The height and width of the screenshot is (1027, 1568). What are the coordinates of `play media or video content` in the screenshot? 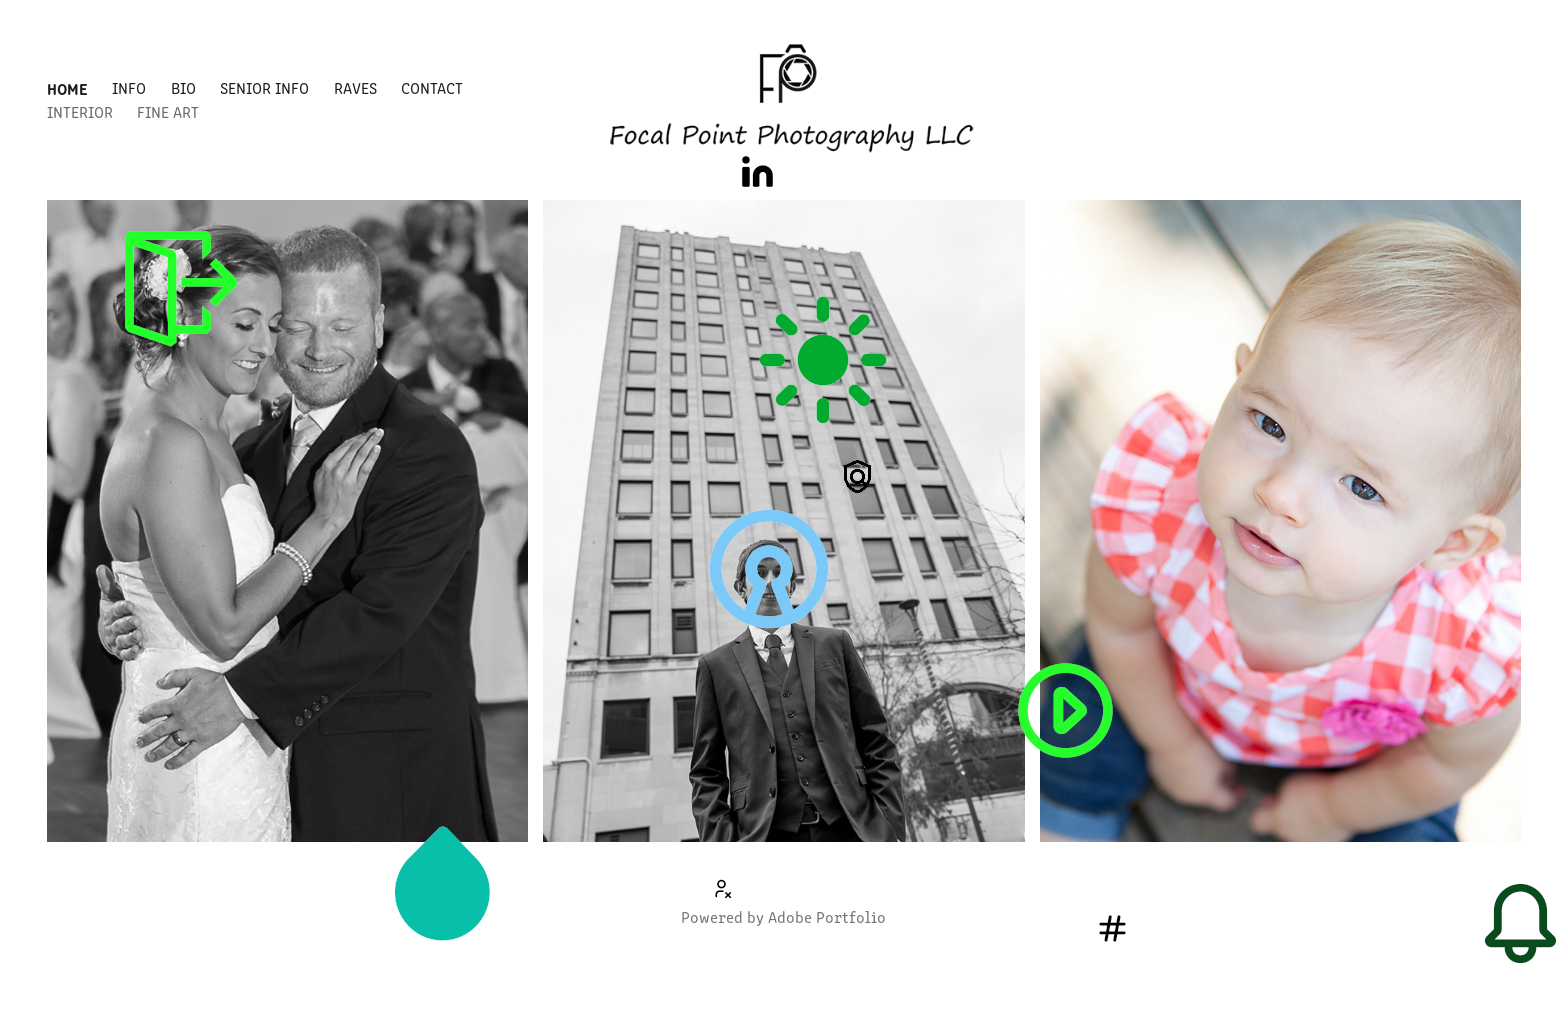 It's located at (1065, 710).